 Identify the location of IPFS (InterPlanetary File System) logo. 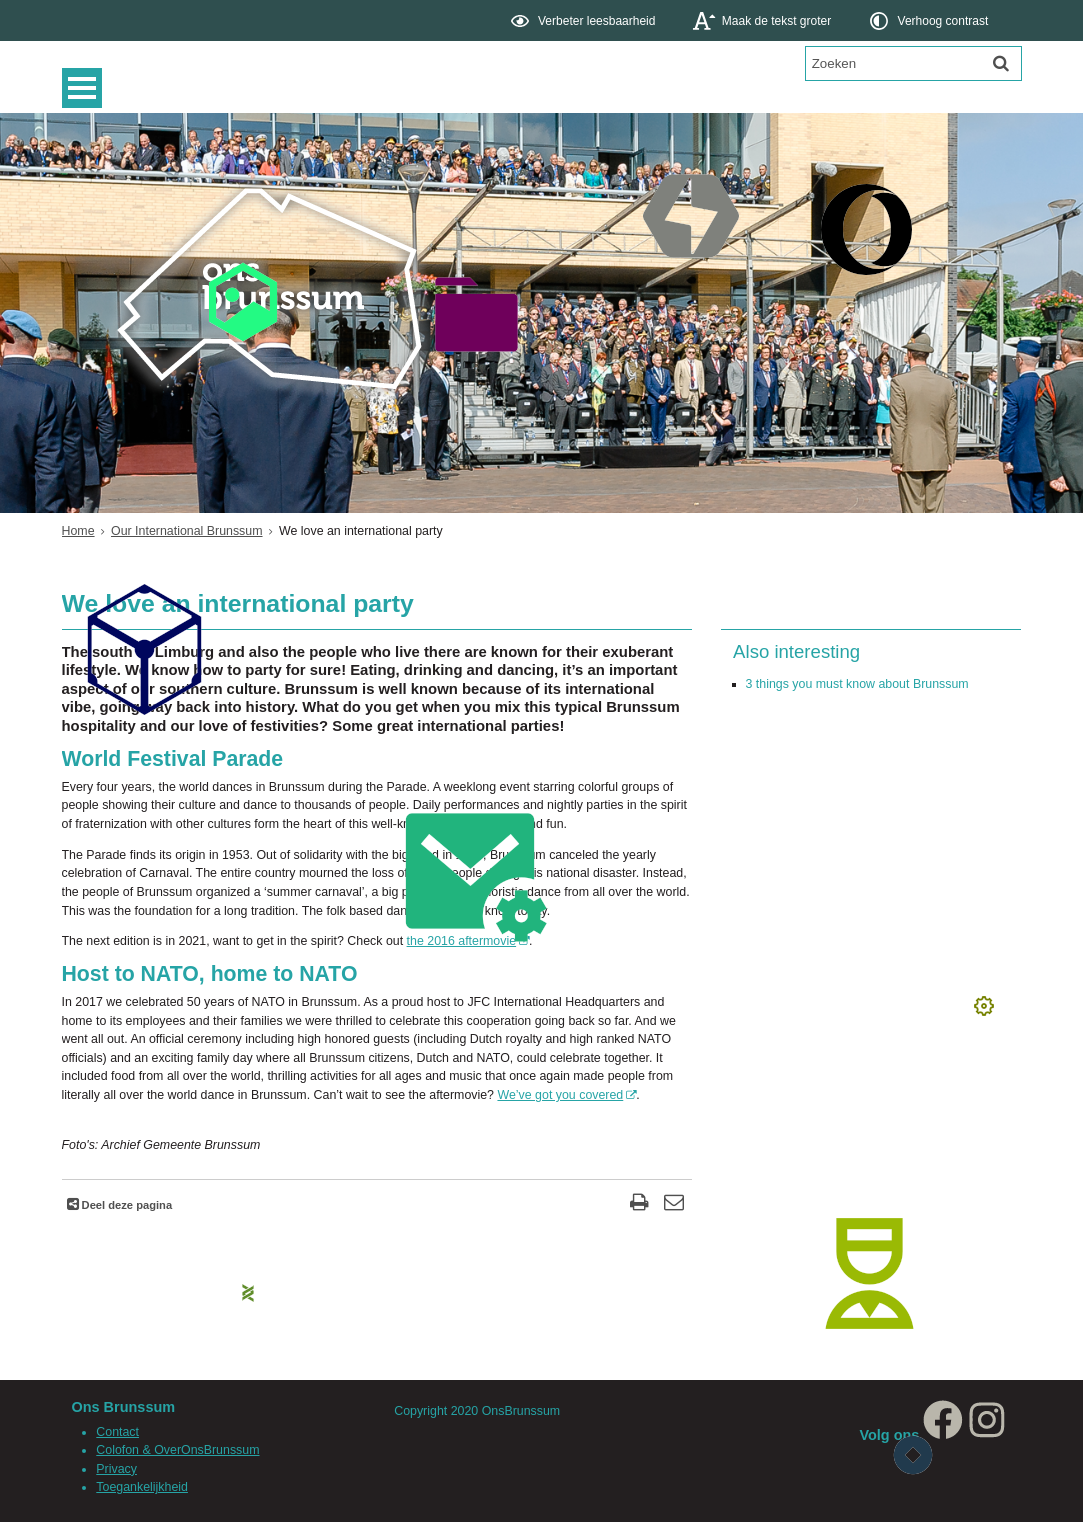
(144, 649).